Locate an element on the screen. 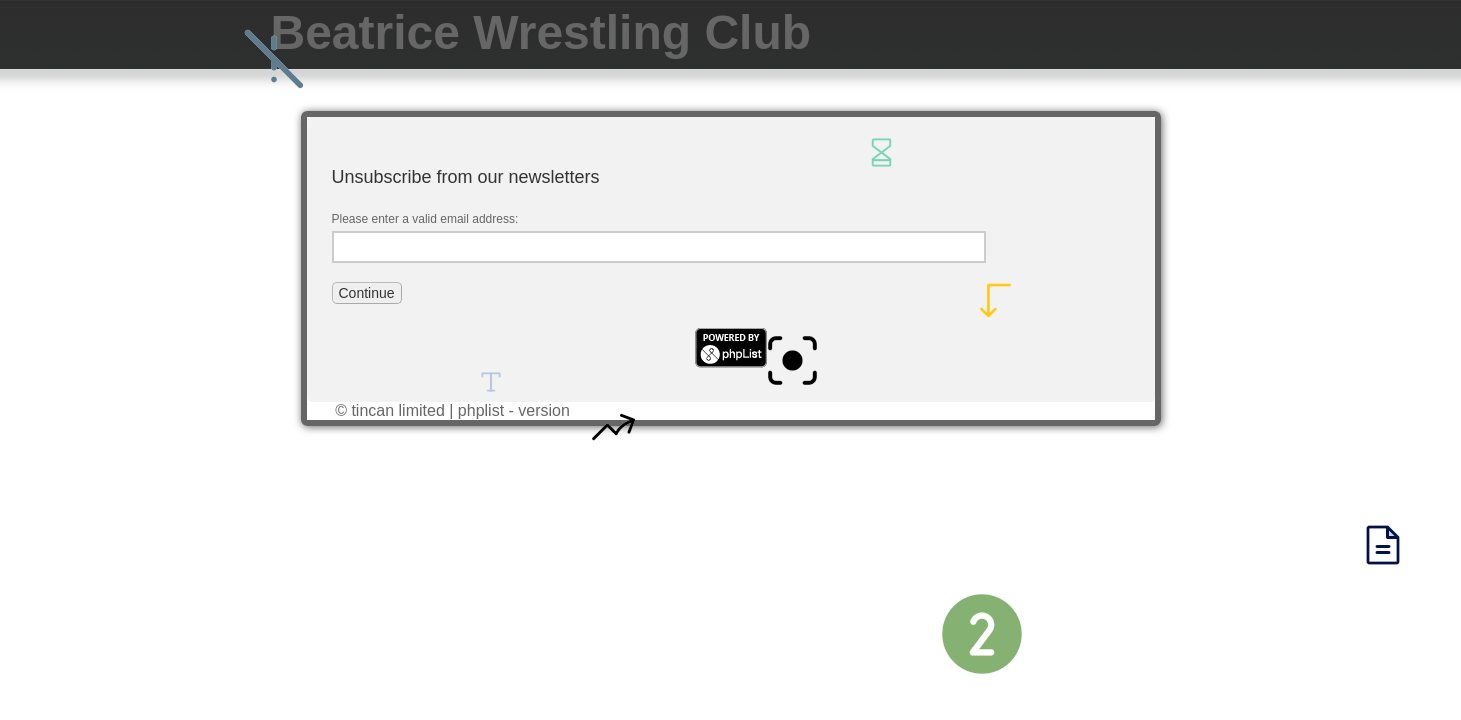 The image size is (1461, 720). go back and down in navigation is located at coordinates (995, 300).